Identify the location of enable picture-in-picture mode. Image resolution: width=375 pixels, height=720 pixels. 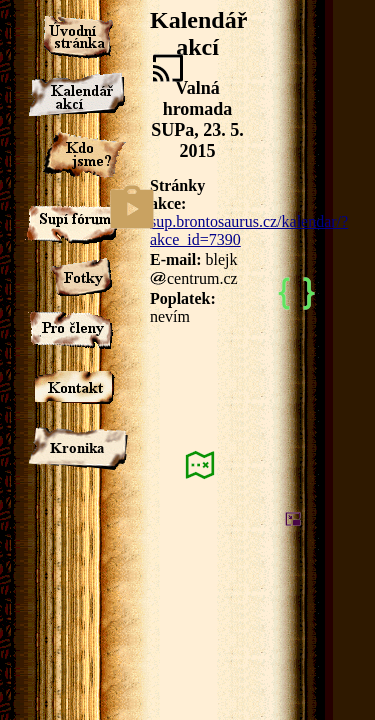
(293, 519).